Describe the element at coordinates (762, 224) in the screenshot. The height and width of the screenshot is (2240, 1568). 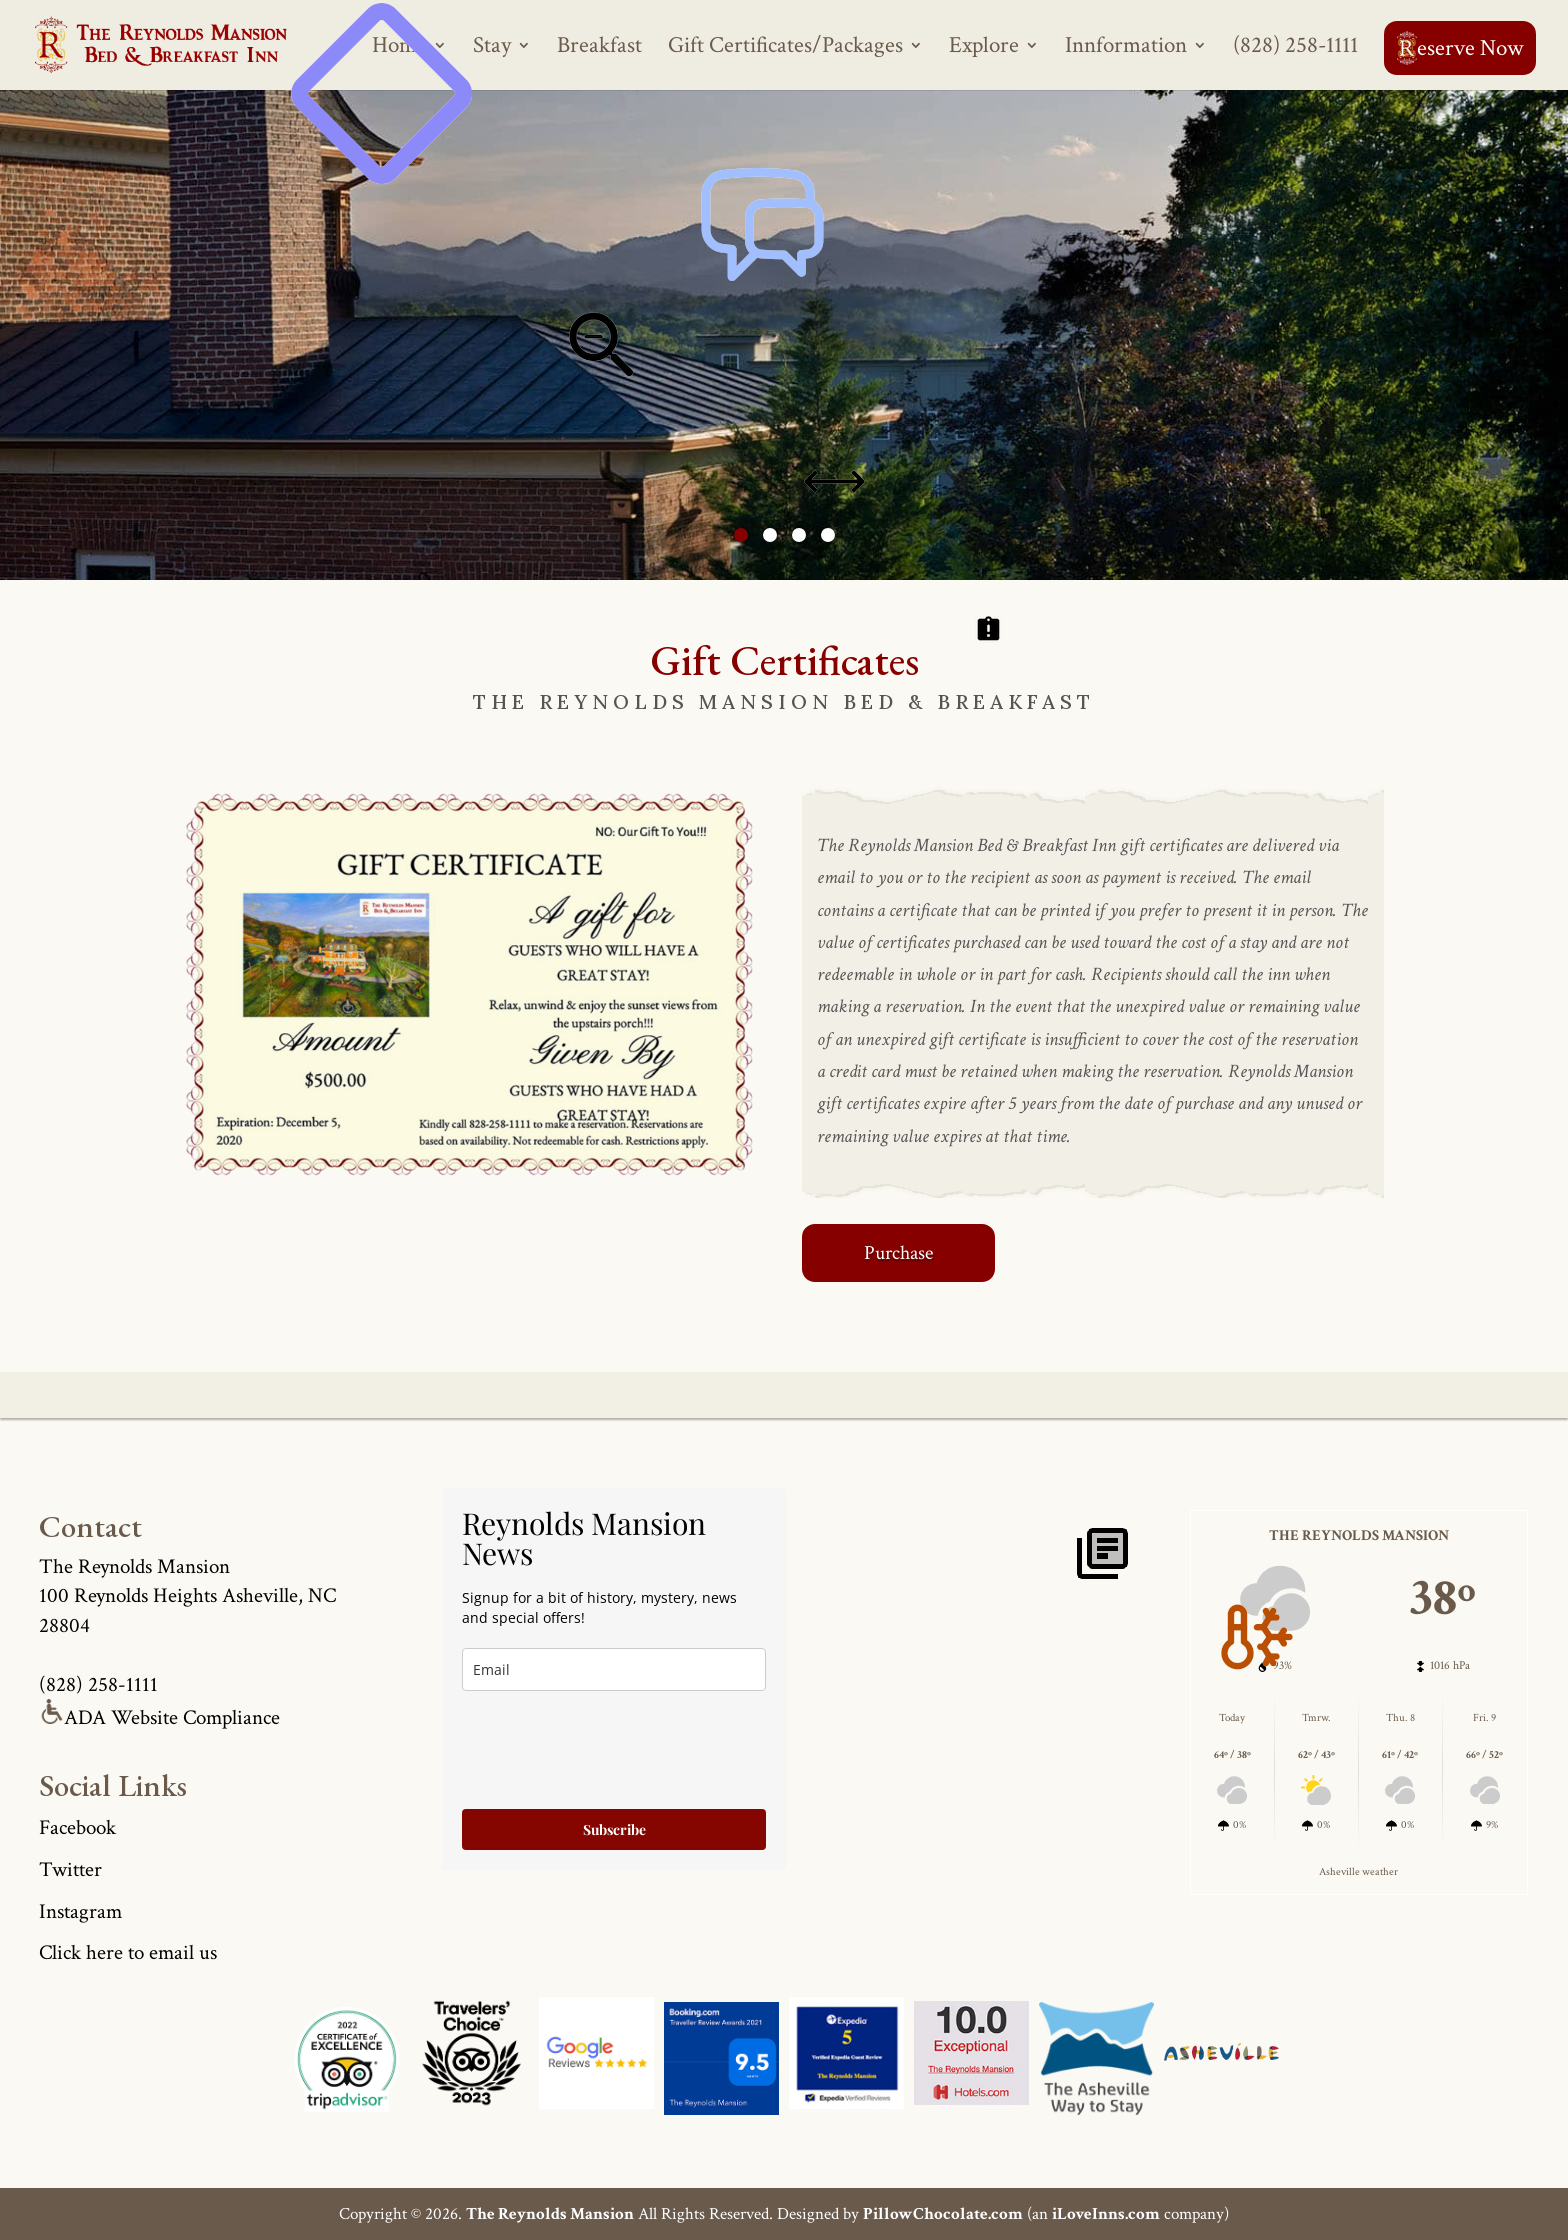
I see `open messaging or chat` at that location.